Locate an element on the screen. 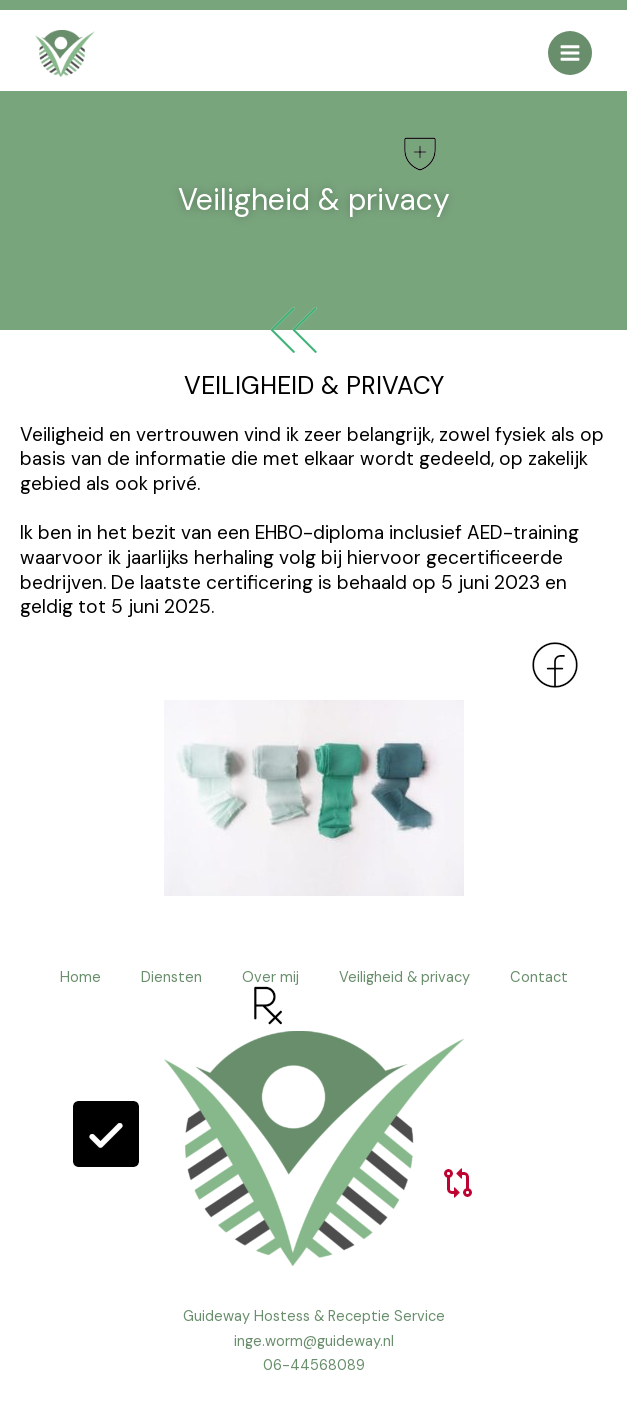  add new security protection is located at coordinates (420, 152).